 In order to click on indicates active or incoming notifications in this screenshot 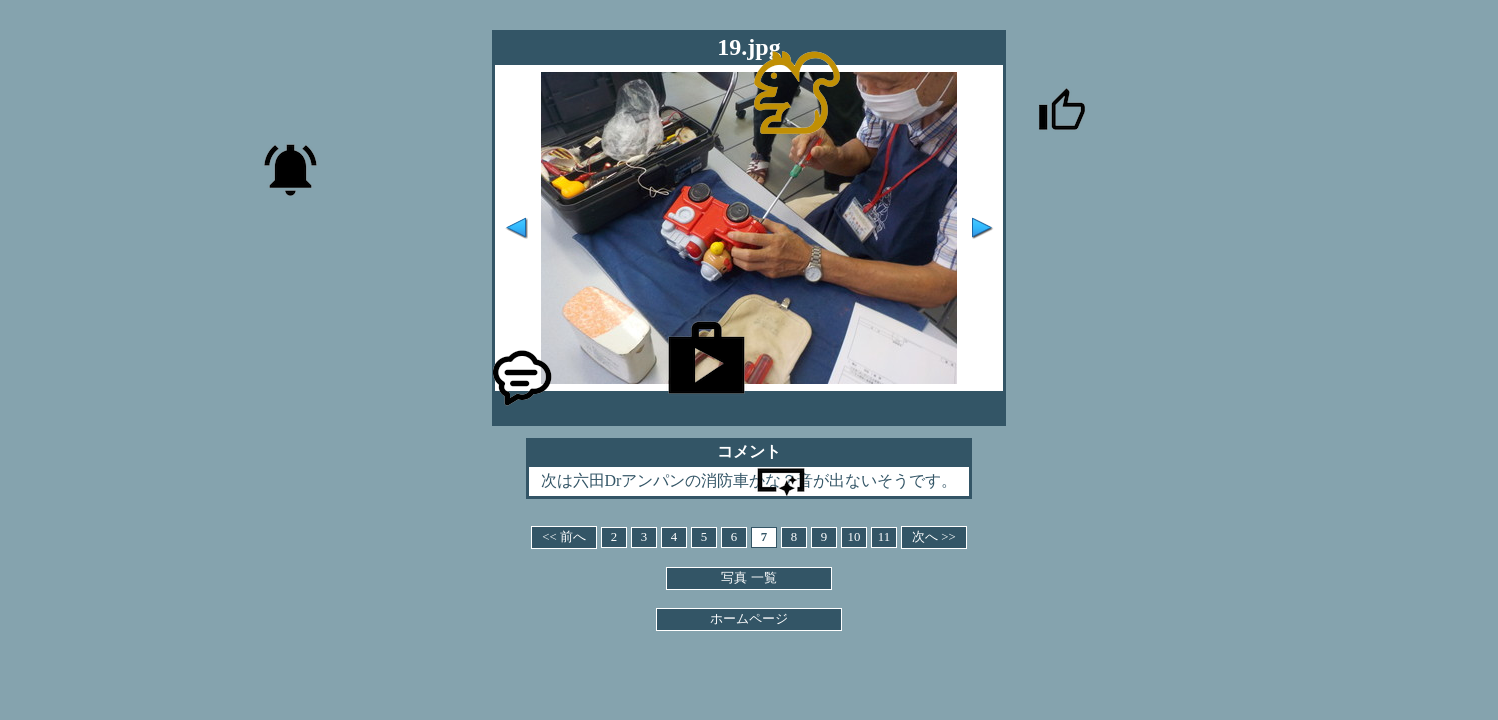, I will do `click(290, 169)`.